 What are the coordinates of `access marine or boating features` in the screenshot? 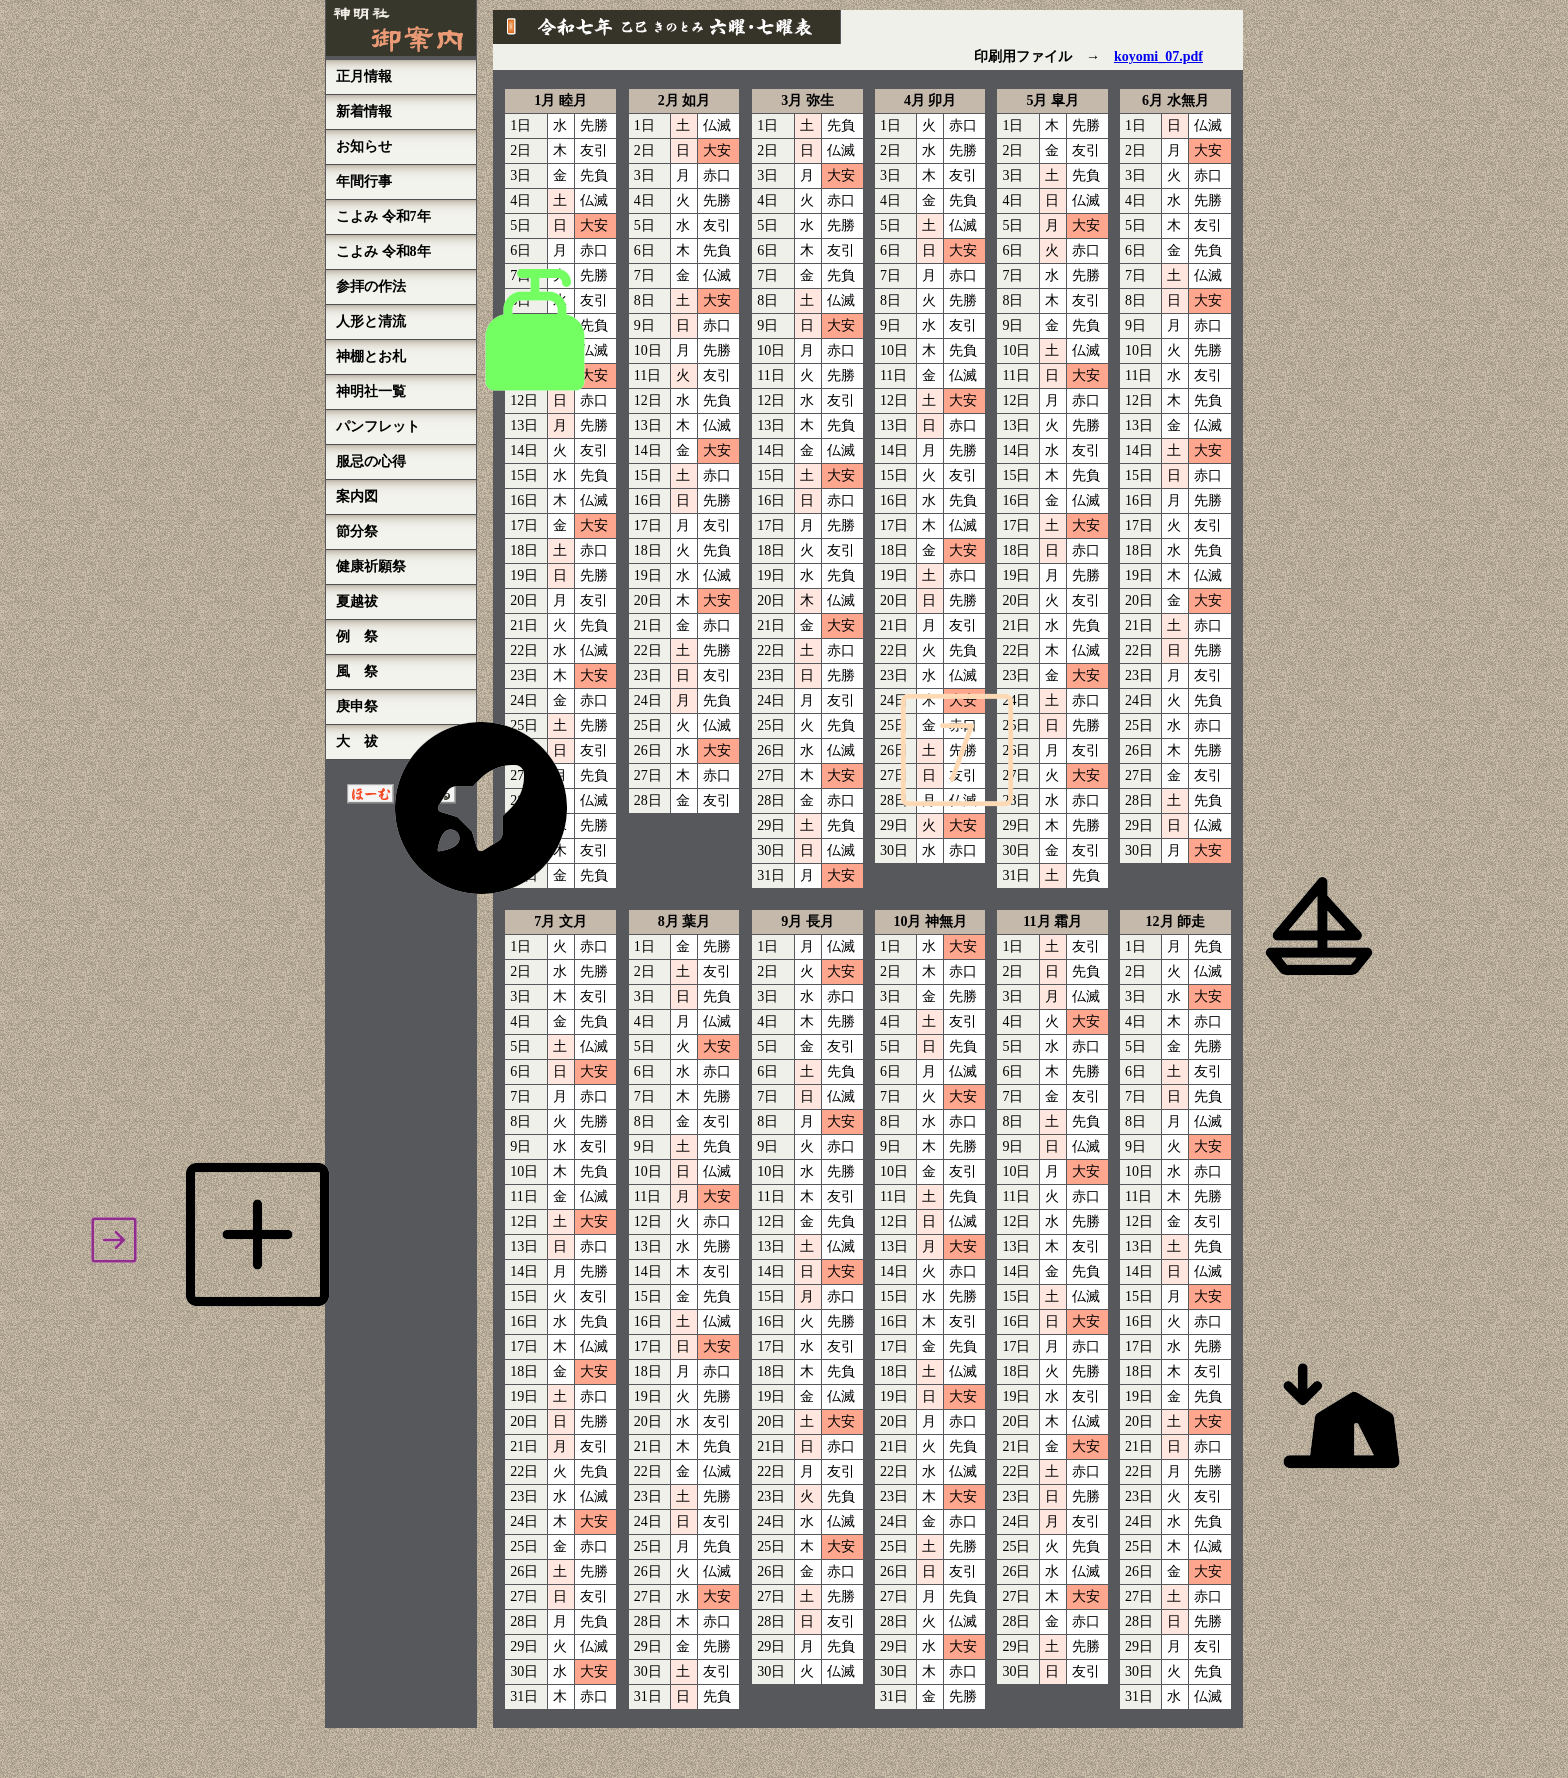 It's located at (1319, 932).